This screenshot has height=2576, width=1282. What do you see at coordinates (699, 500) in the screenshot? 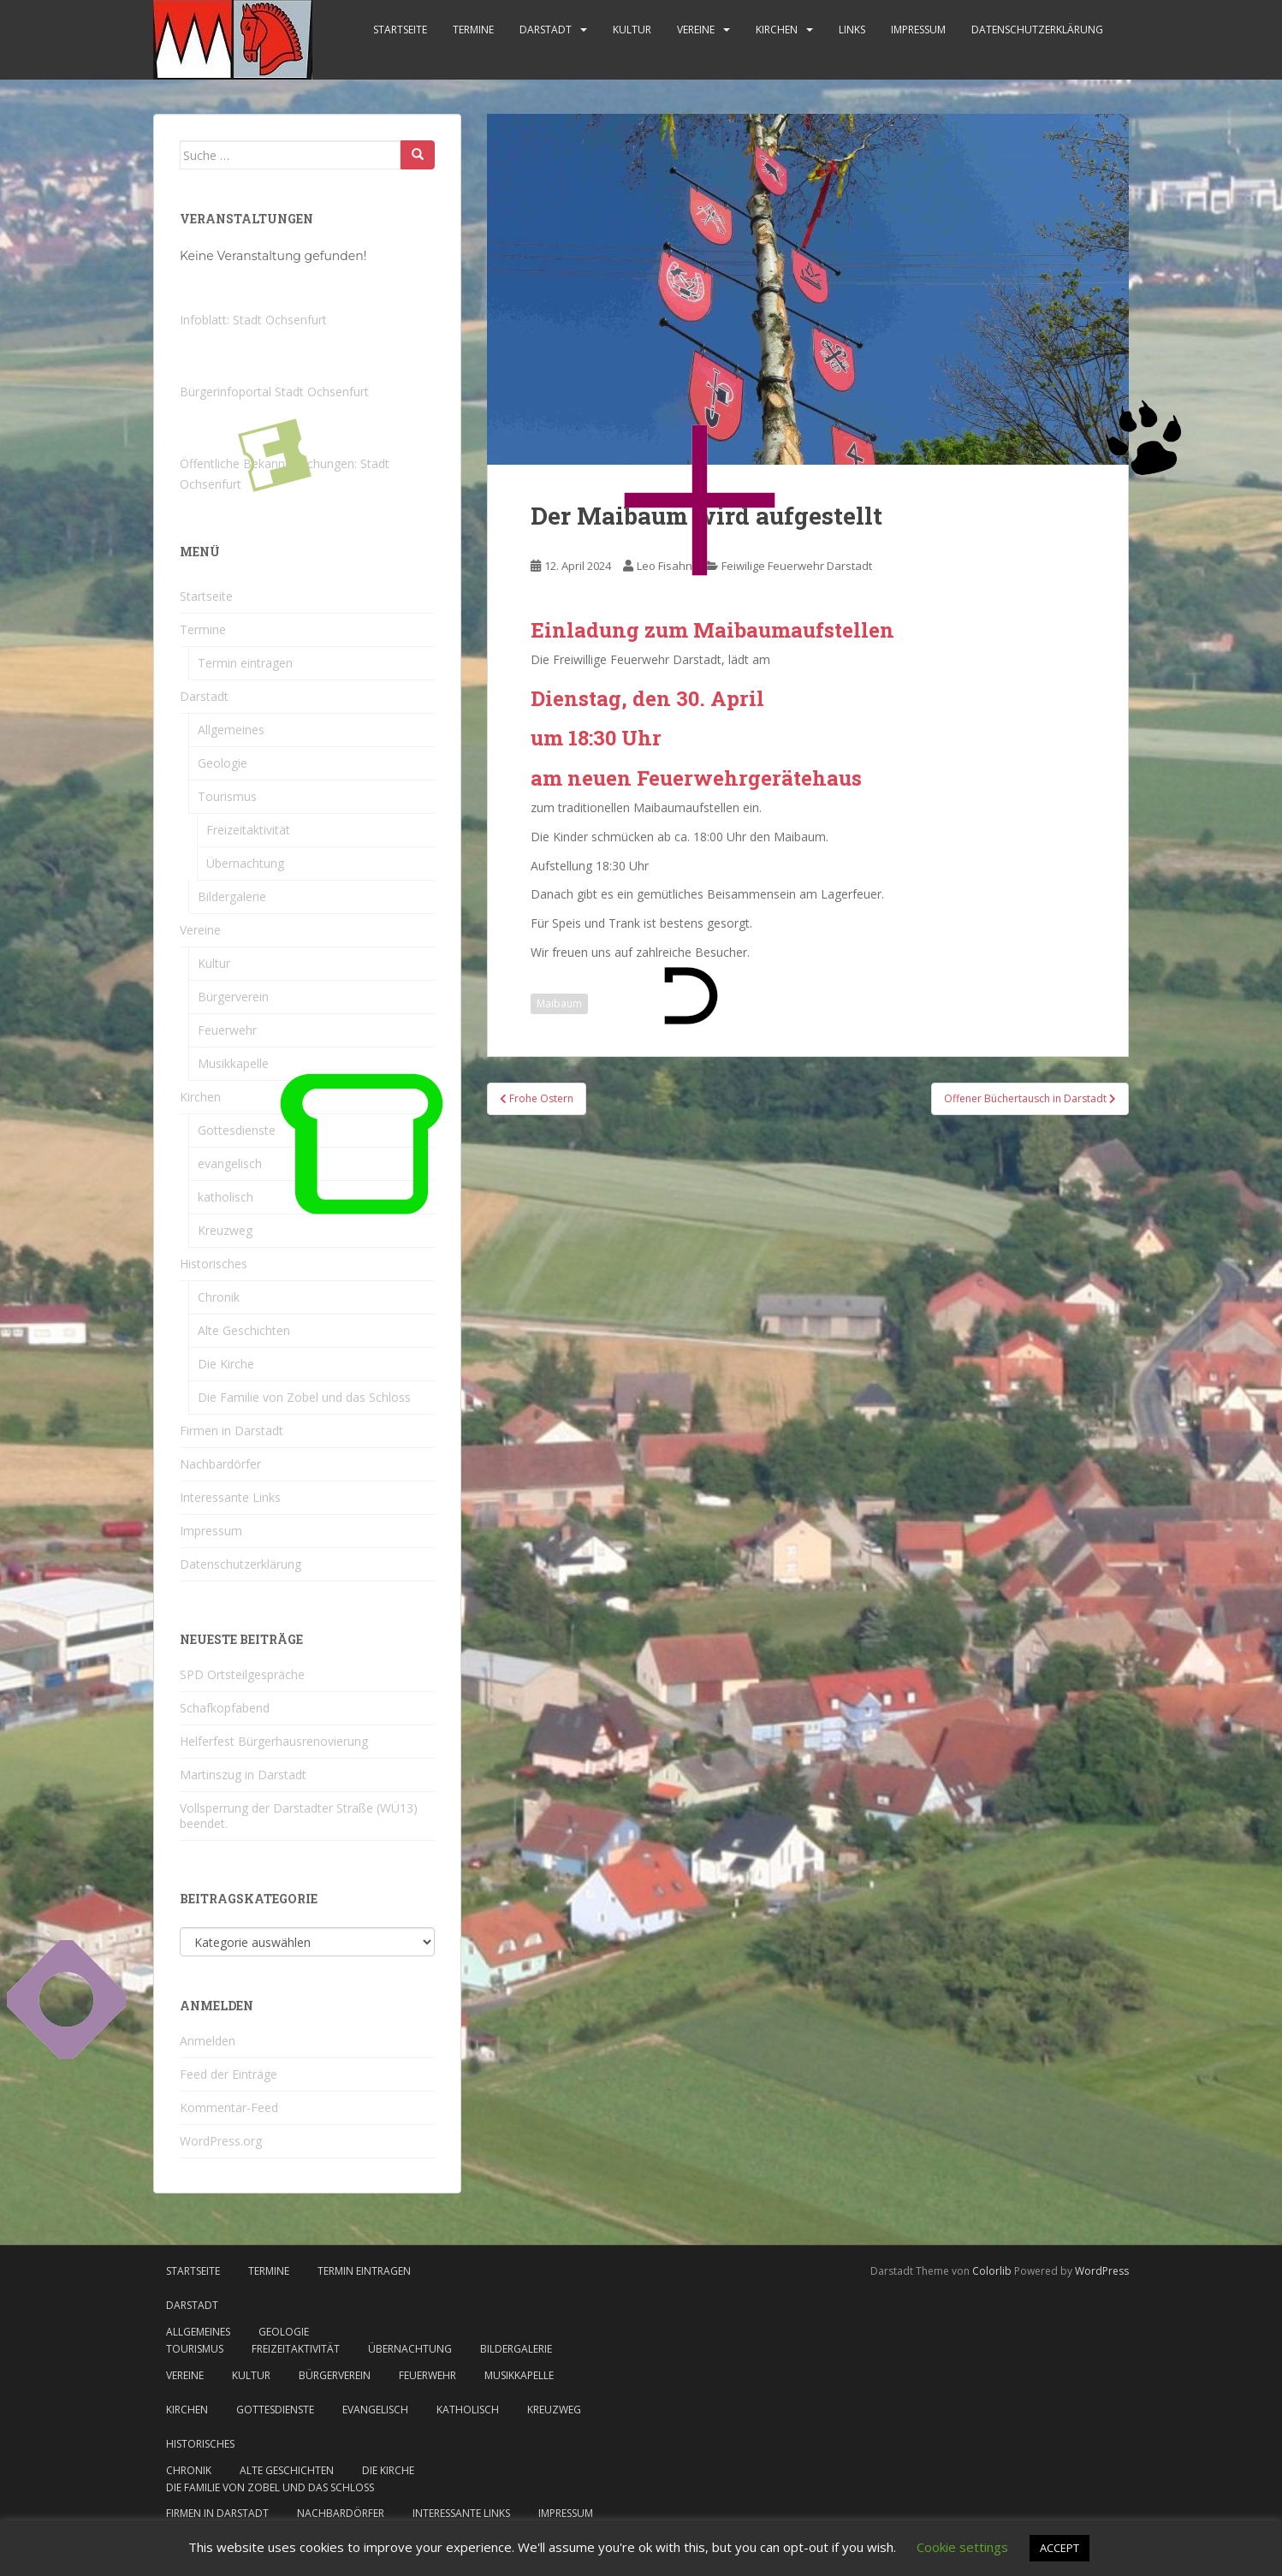
I see `add a new item` at bounding box center [699, 500].